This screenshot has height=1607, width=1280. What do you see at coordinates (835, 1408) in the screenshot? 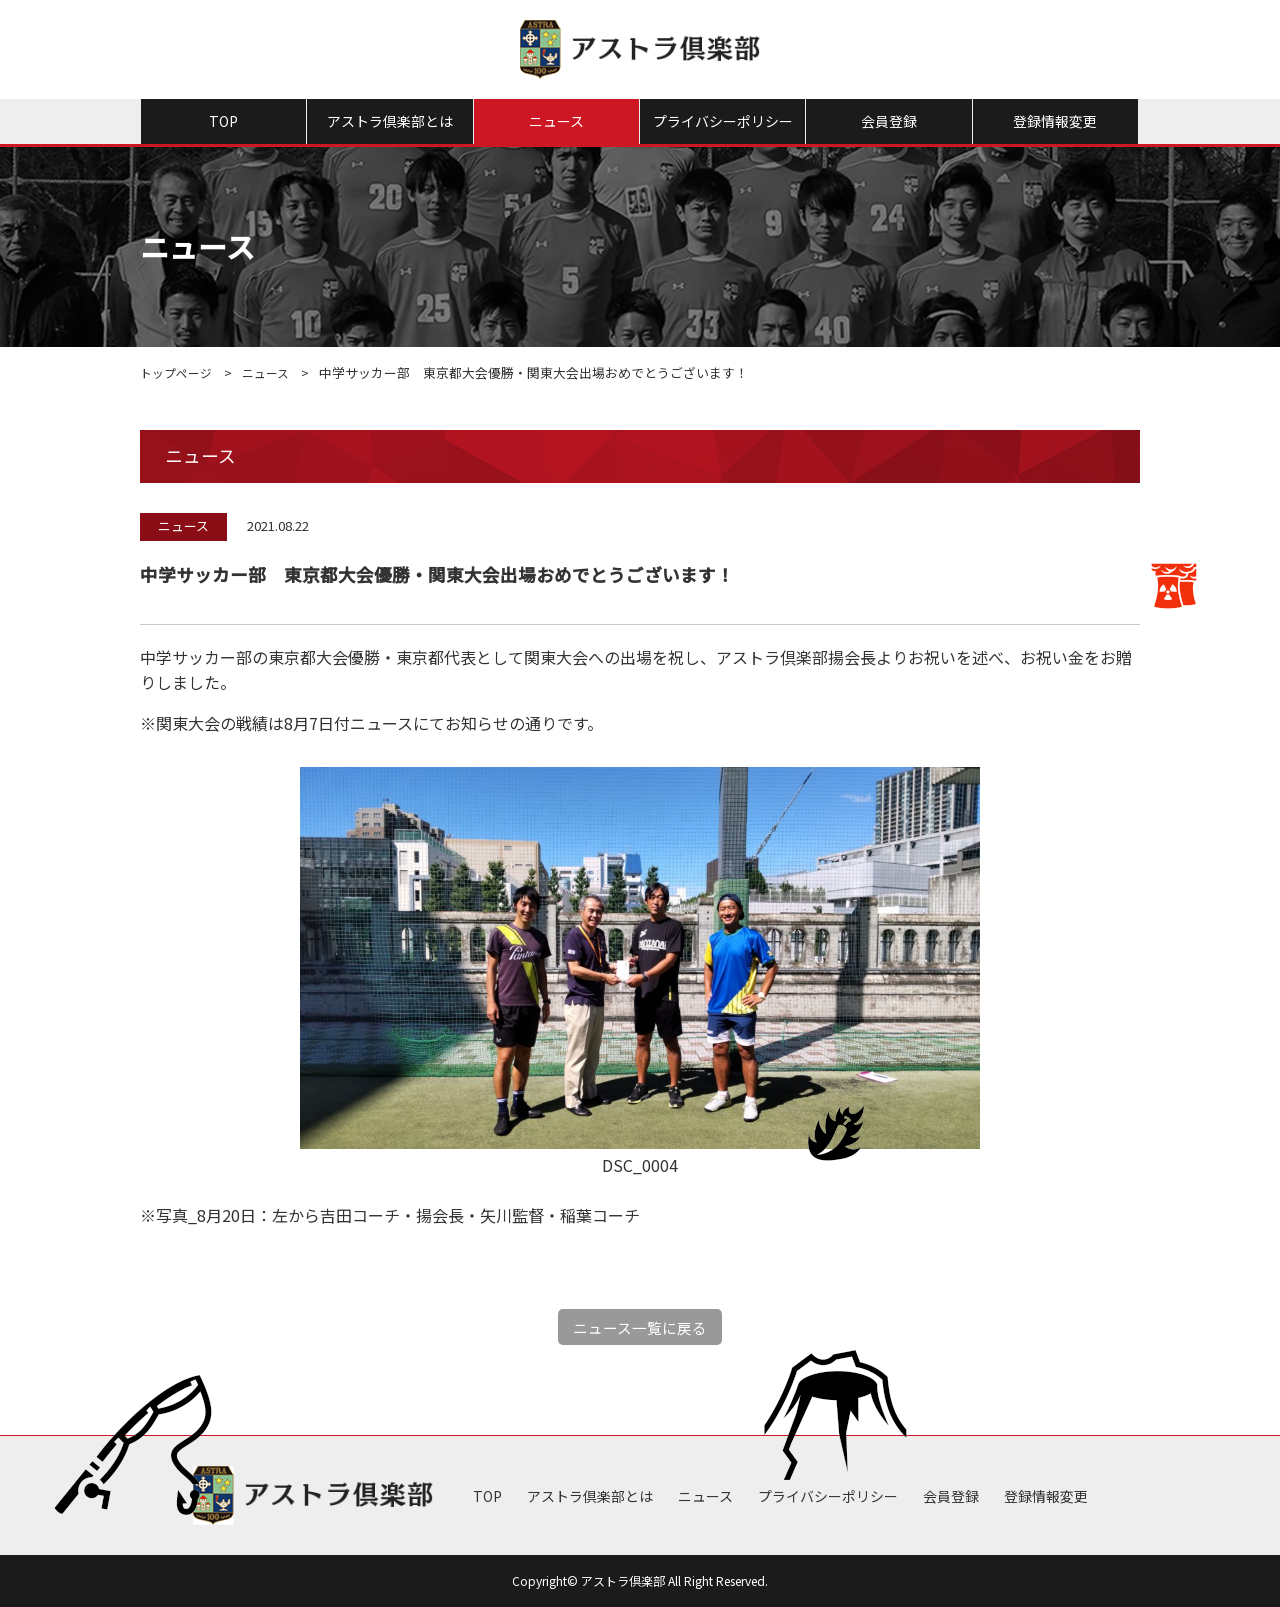
I see `indicates a volcano or volcanic area on a map` at bounding box center [835, 1408].